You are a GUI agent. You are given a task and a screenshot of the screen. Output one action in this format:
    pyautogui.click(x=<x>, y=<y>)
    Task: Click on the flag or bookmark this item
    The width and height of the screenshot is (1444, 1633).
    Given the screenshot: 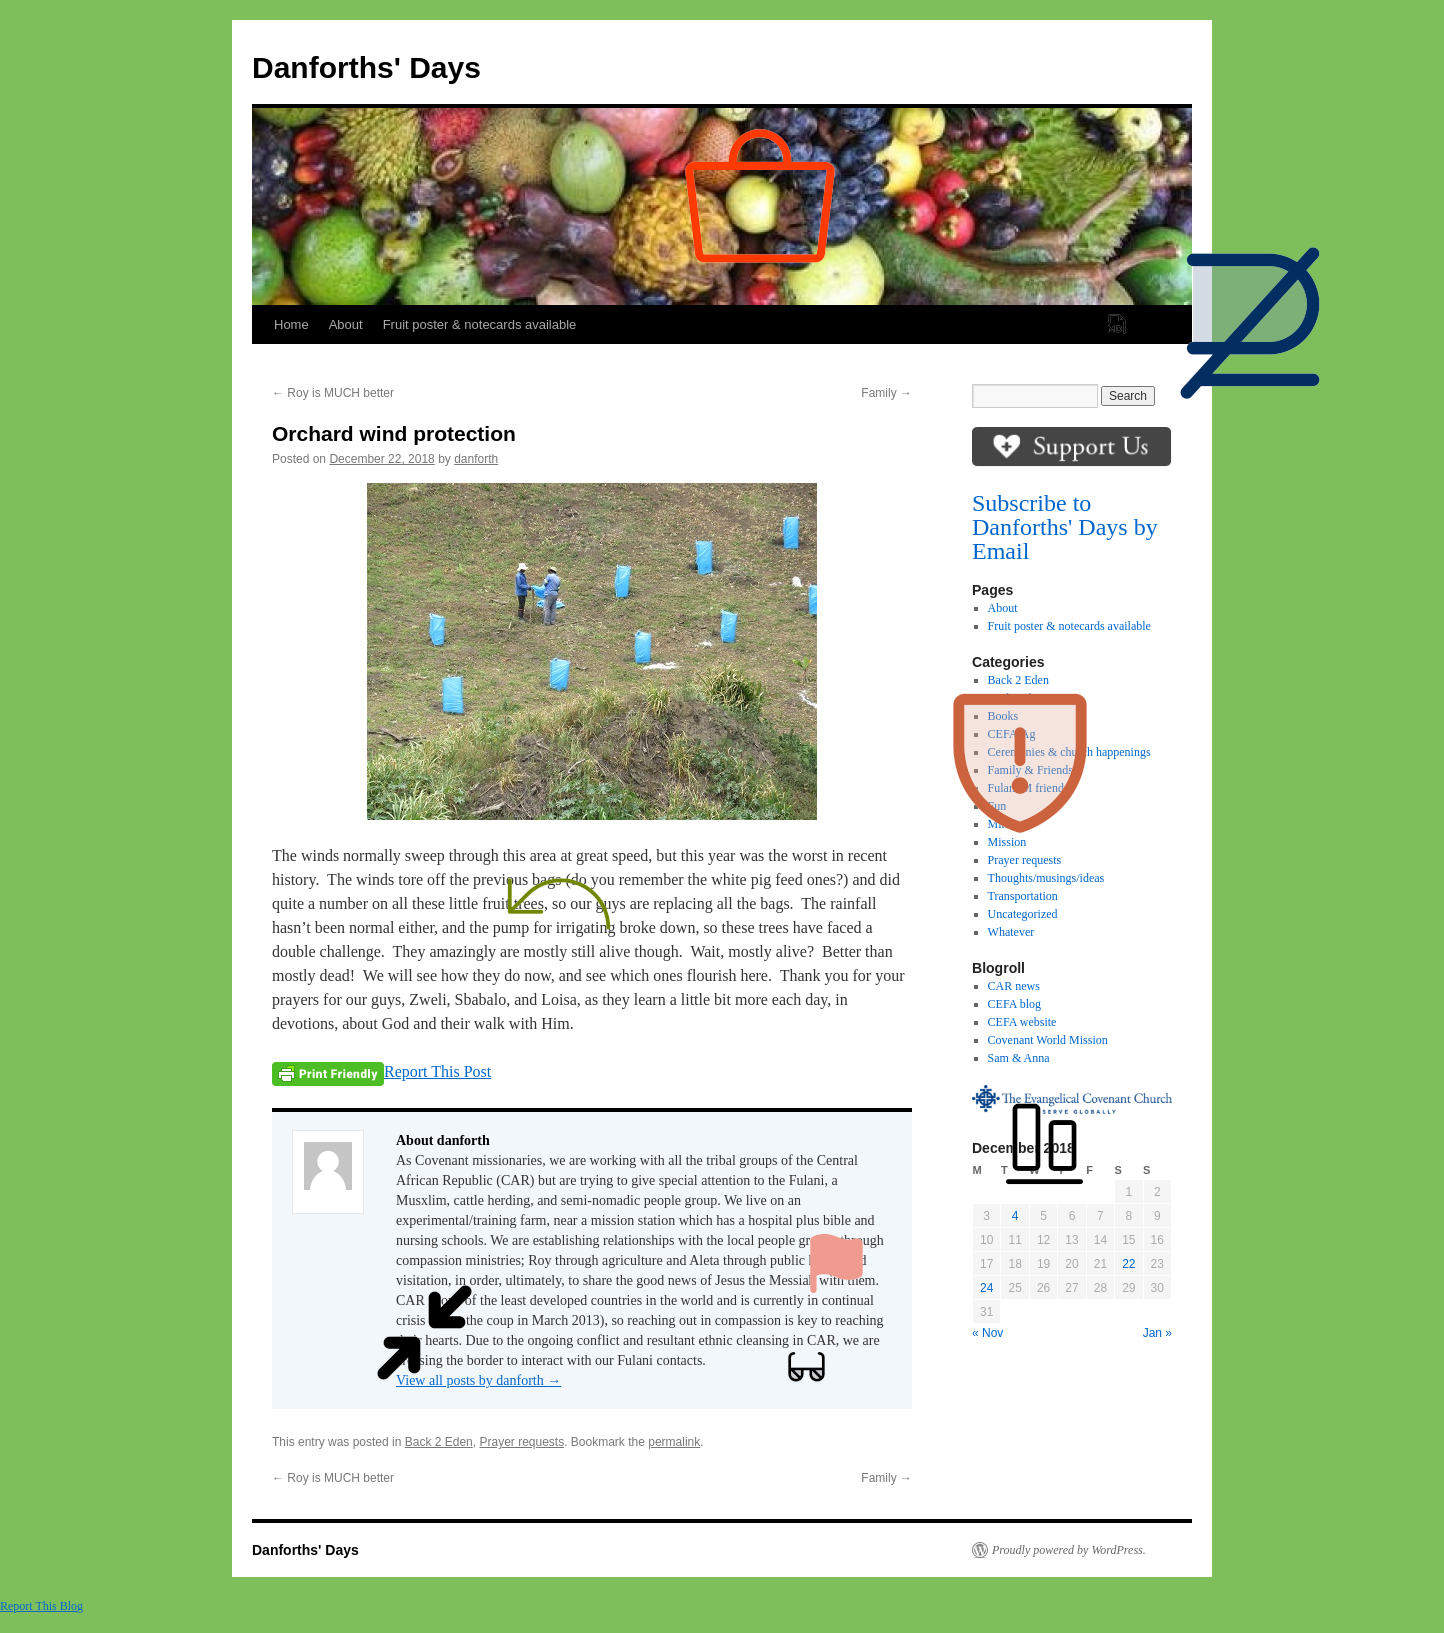 What is the action you would take?
    pyautogui.click(x=836, y=1263)
    